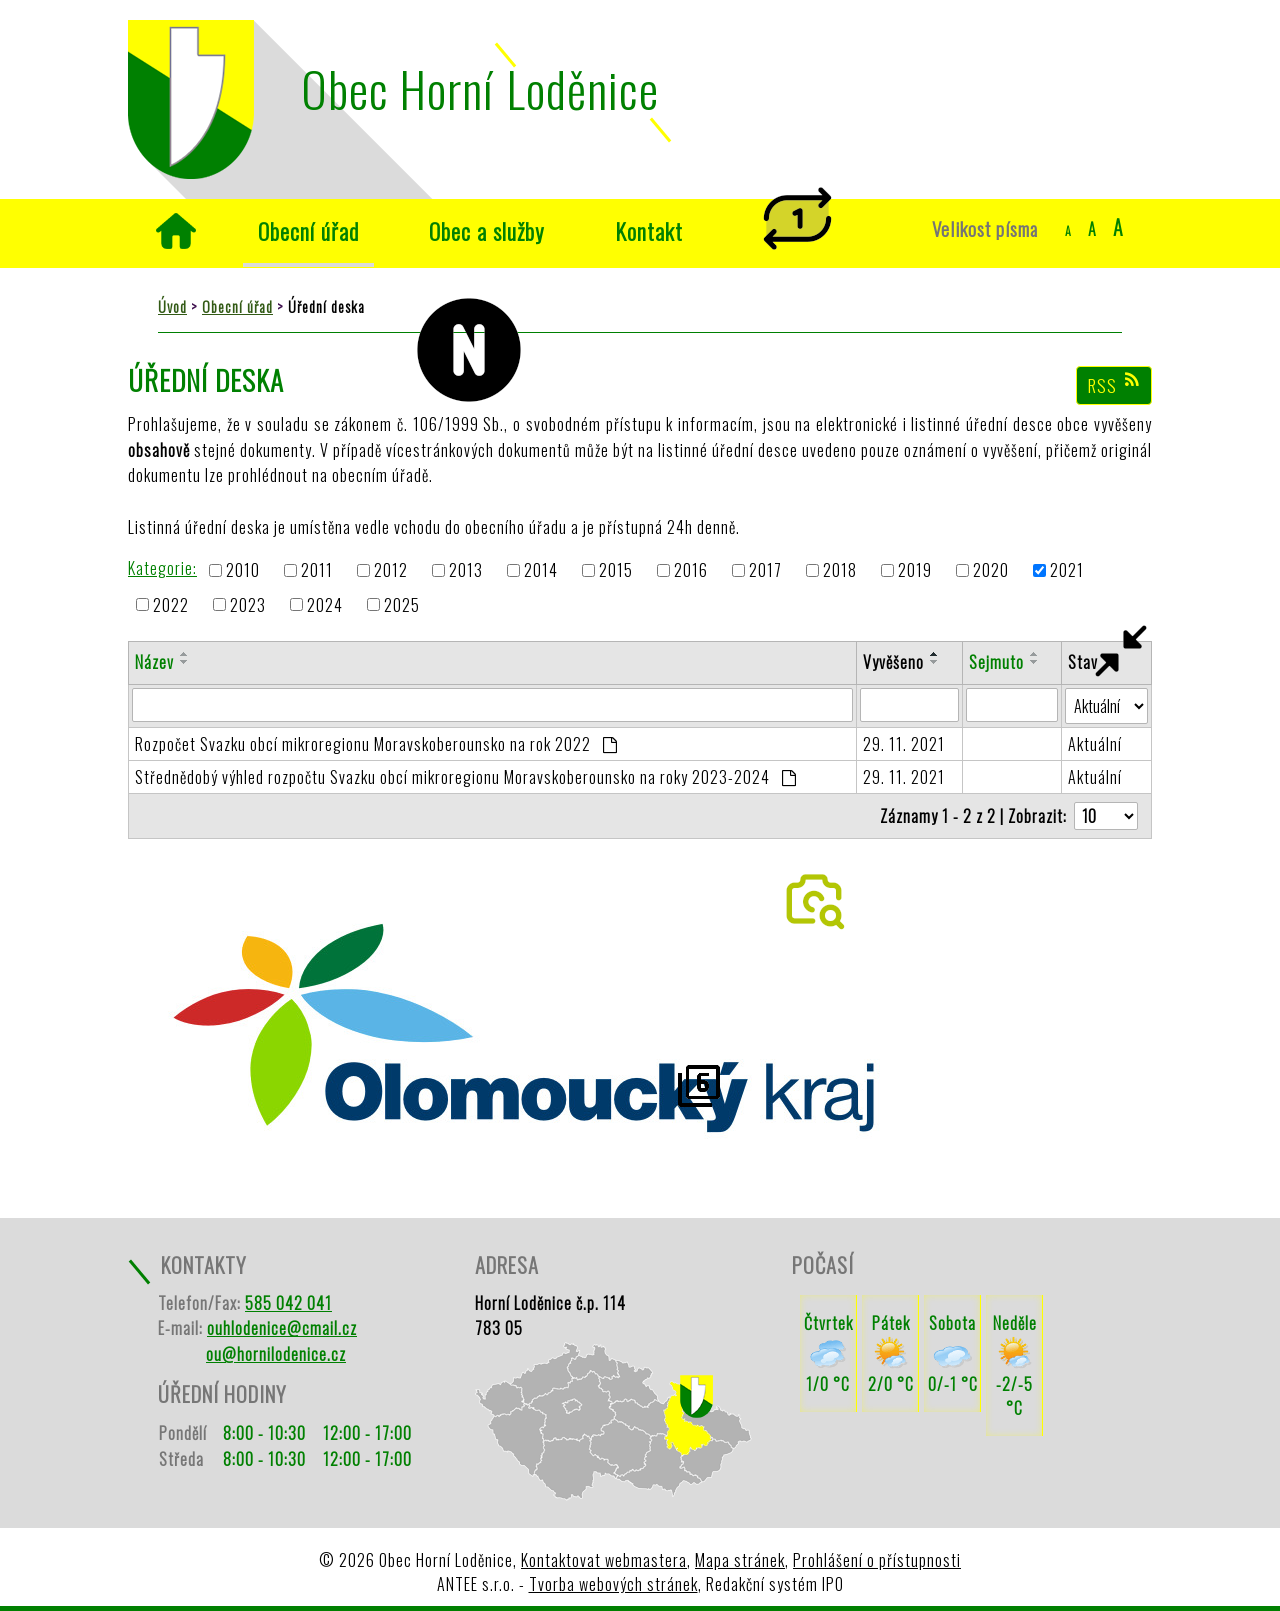 This screenshot has width=1280, height=1611. What do you see at coordinates (699, 1086) in the screenshot?
I see `indicates 6 items selected or filtered` at bounding box center [699, 1086].